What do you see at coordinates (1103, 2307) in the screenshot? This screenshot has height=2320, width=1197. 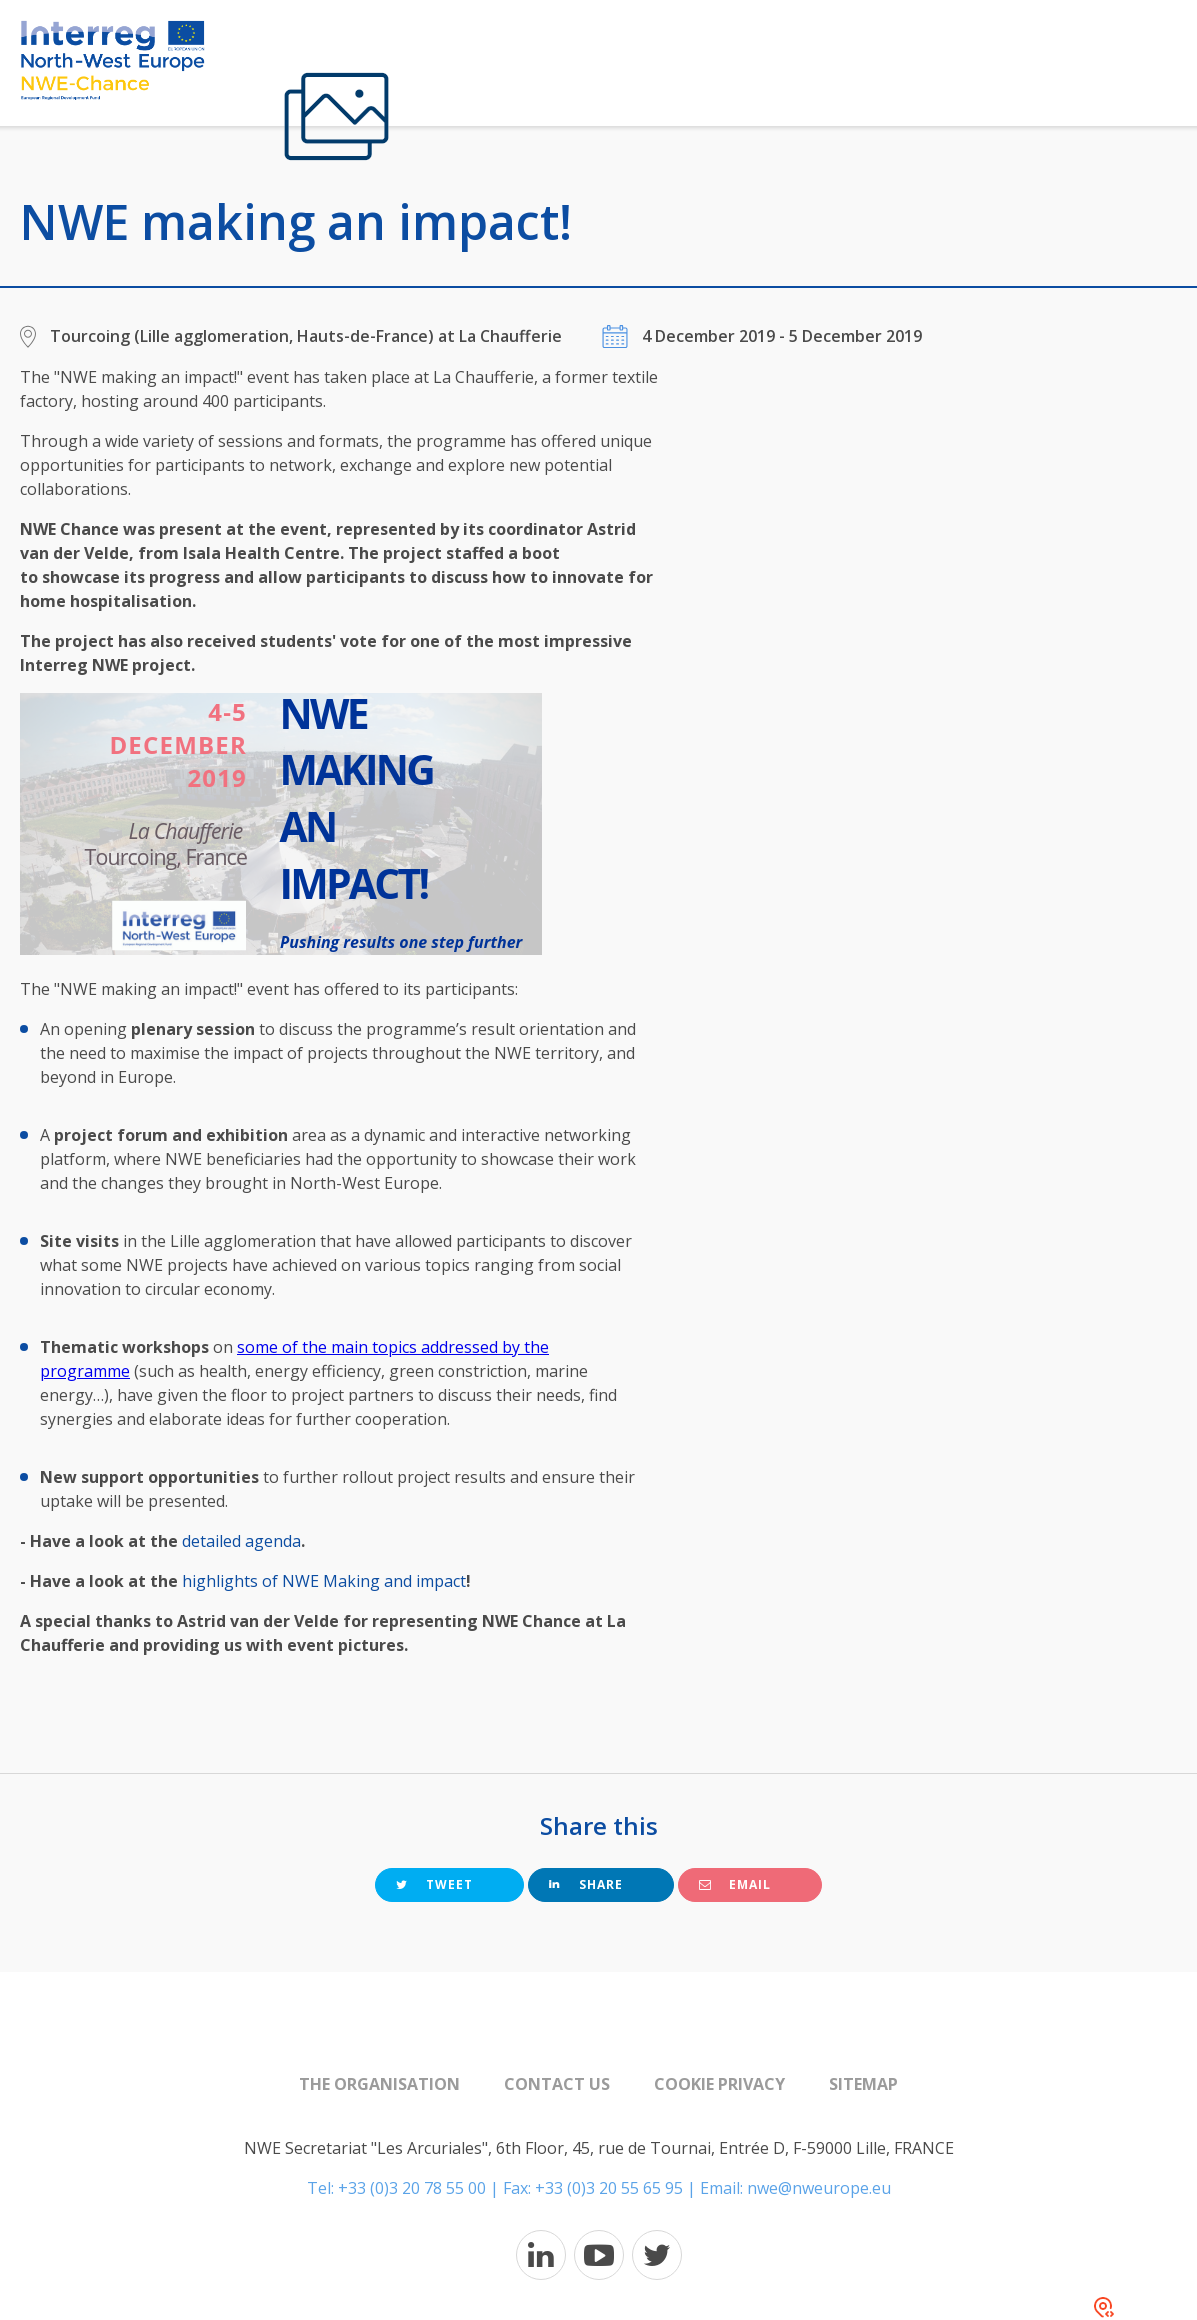 I see `access location-based code or coordinates` at bounding box center [1103, 2307].